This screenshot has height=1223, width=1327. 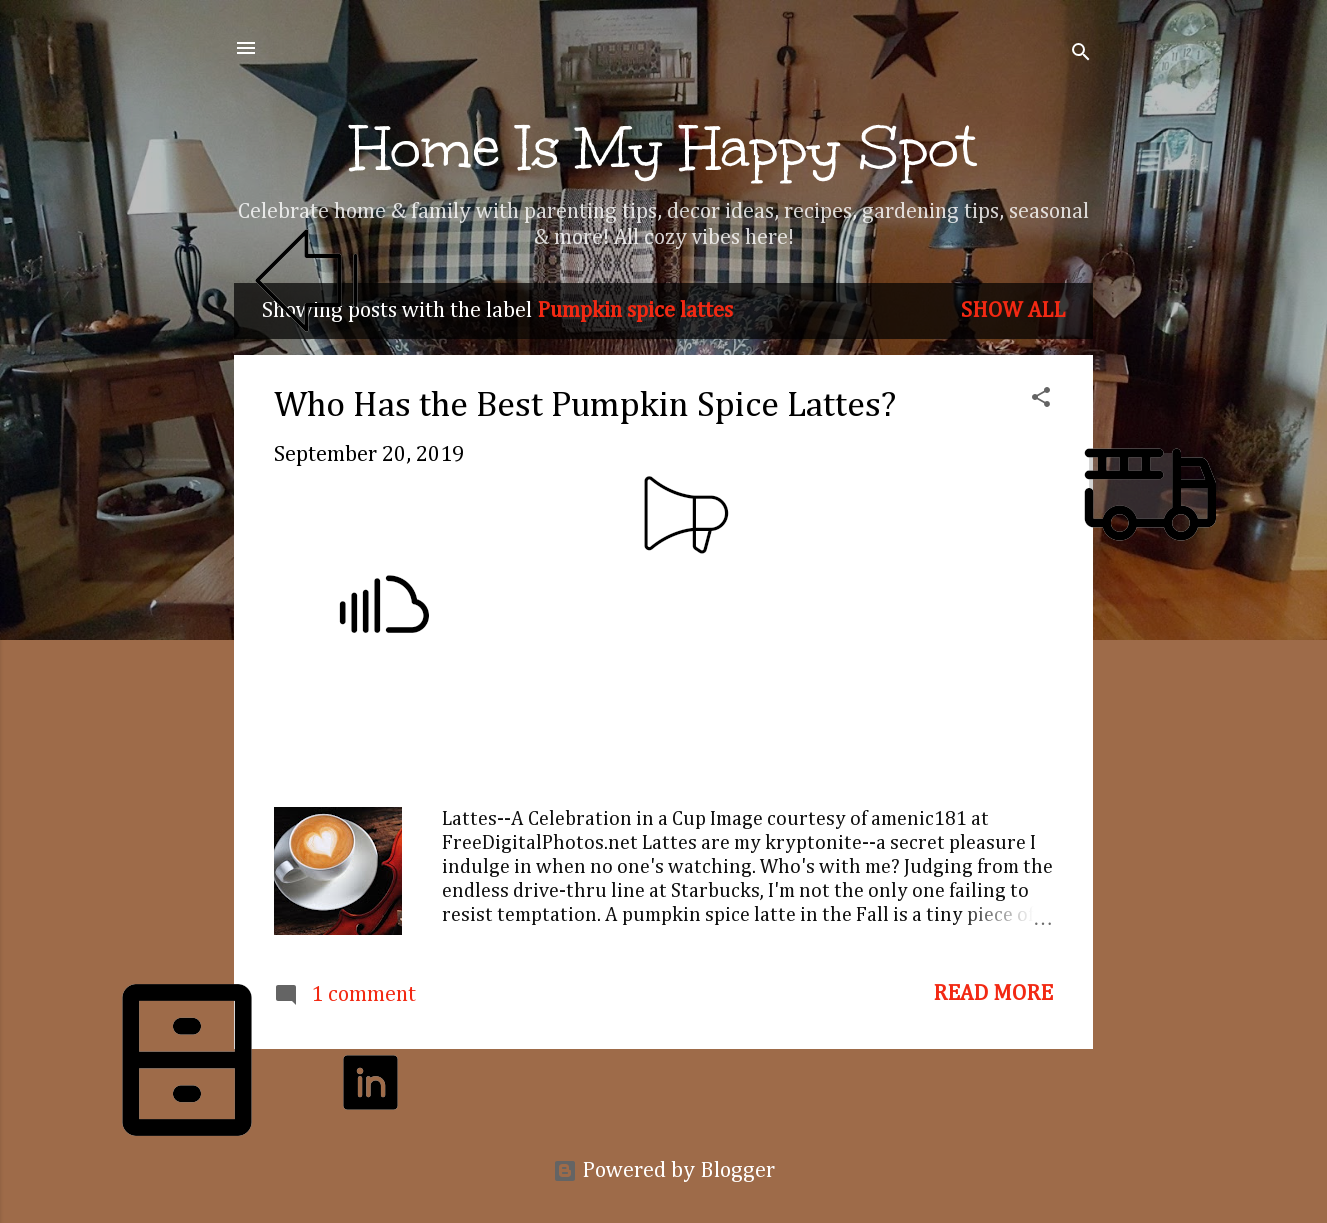 What do you see at coordinates (383, 607) in the screenshot?
I see `open soundcloud app` at bounding box center [383, 607].